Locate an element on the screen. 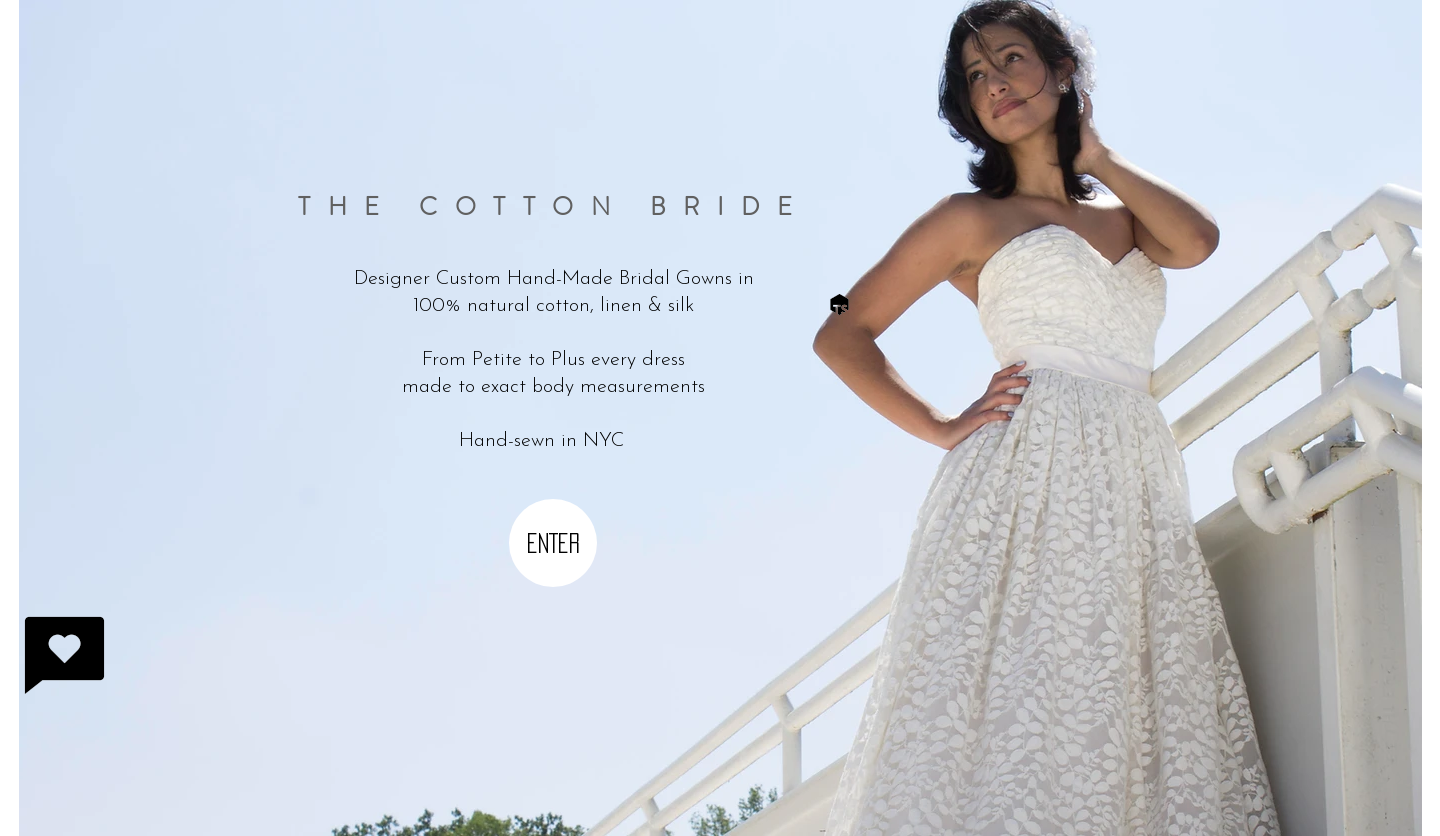  ts-node runtime environment logo is located at coordinates (839, 304).